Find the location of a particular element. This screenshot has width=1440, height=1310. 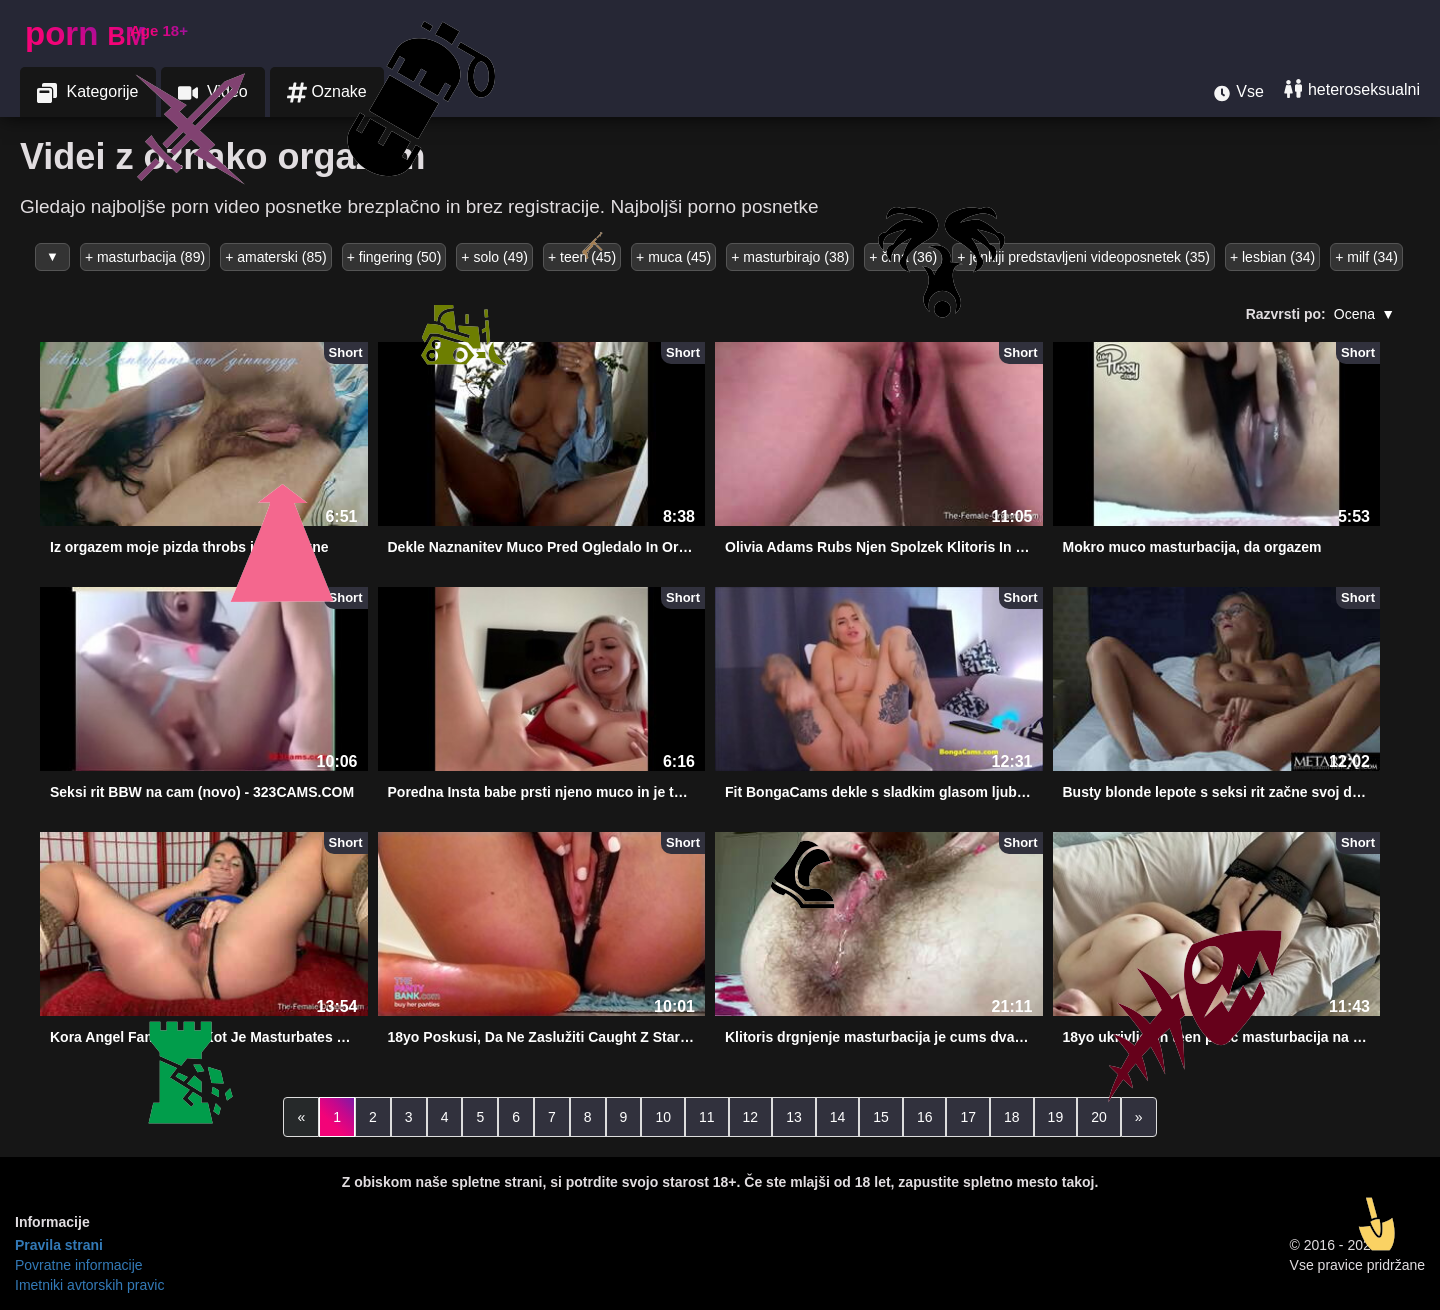

select flash grenade weapon or equipment is located at coordinates (416, 97).